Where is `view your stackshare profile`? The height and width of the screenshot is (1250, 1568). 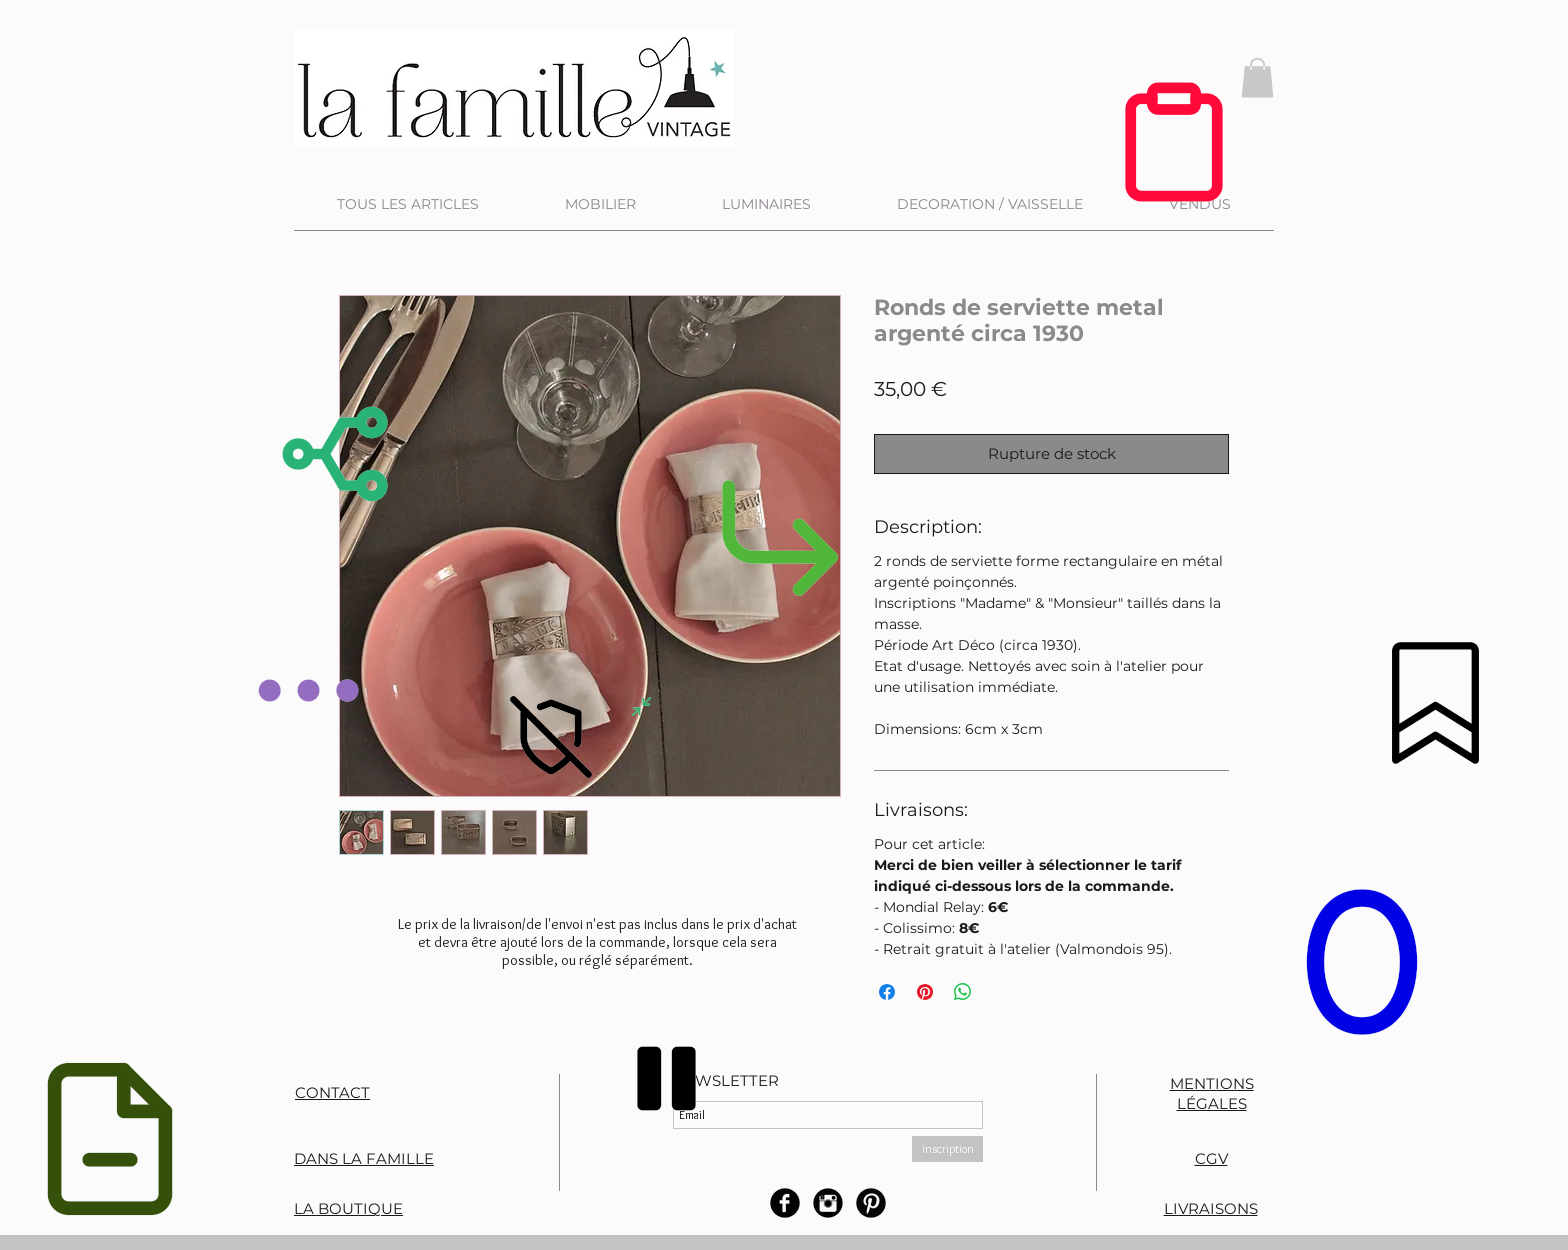
view your stackshare profile is located at coordinates (335, 454).